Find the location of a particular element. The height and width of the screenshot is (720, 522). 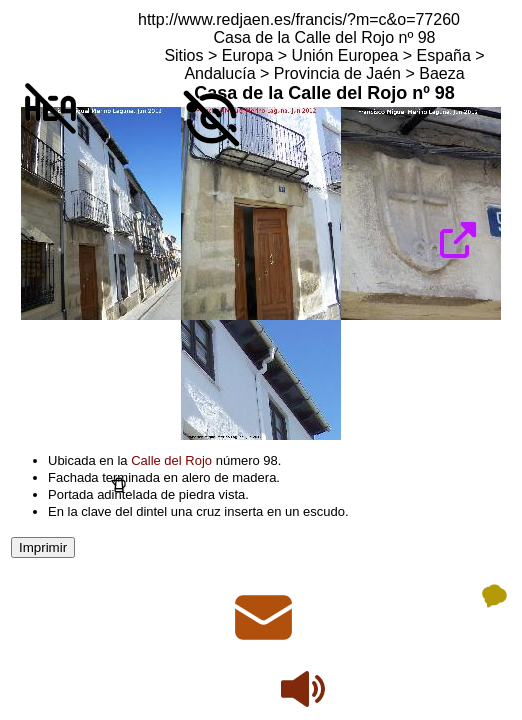

disable analytics tracking is located at coordinates (211, 118).